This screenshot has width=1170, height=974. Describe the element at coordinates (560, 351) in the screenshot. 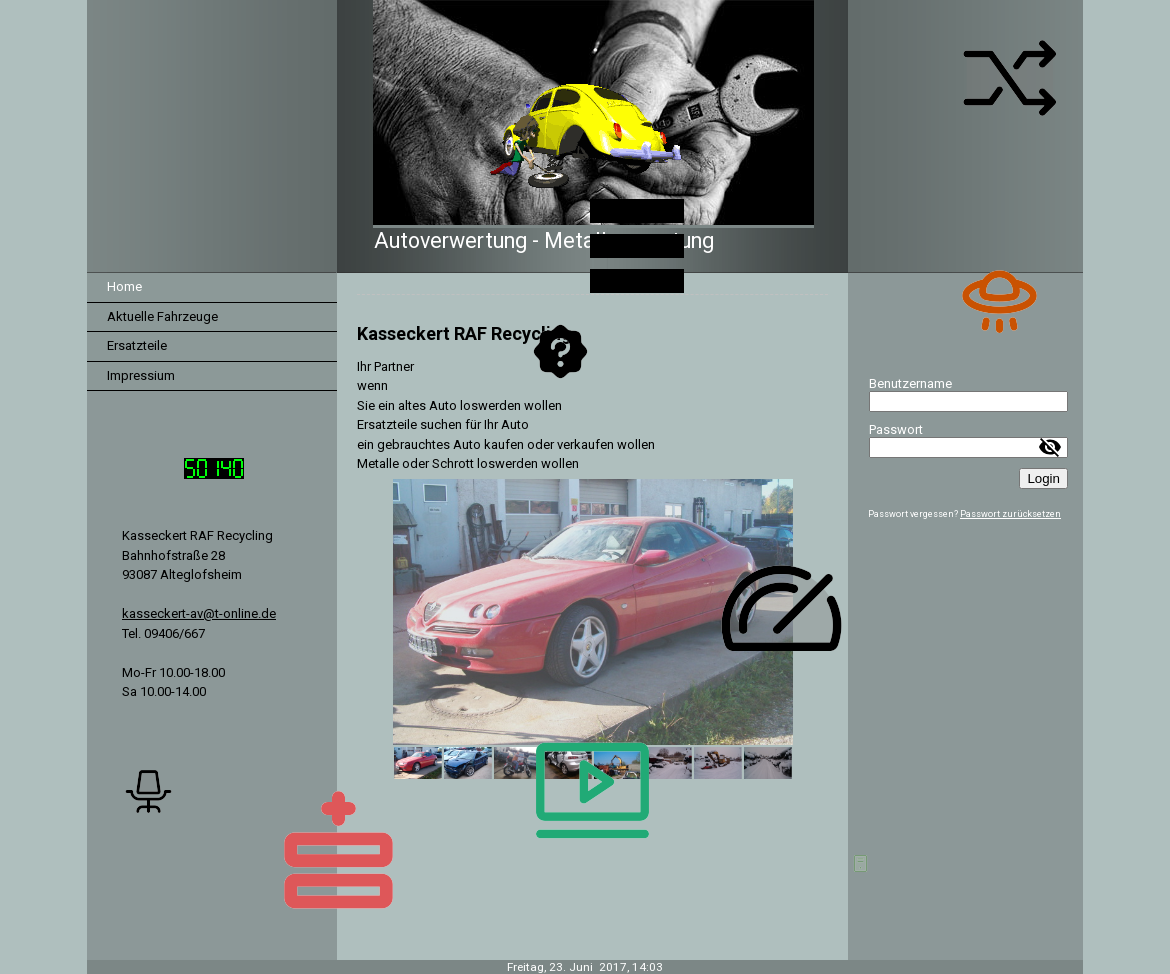

I see `access help or FAQ section` at that location.